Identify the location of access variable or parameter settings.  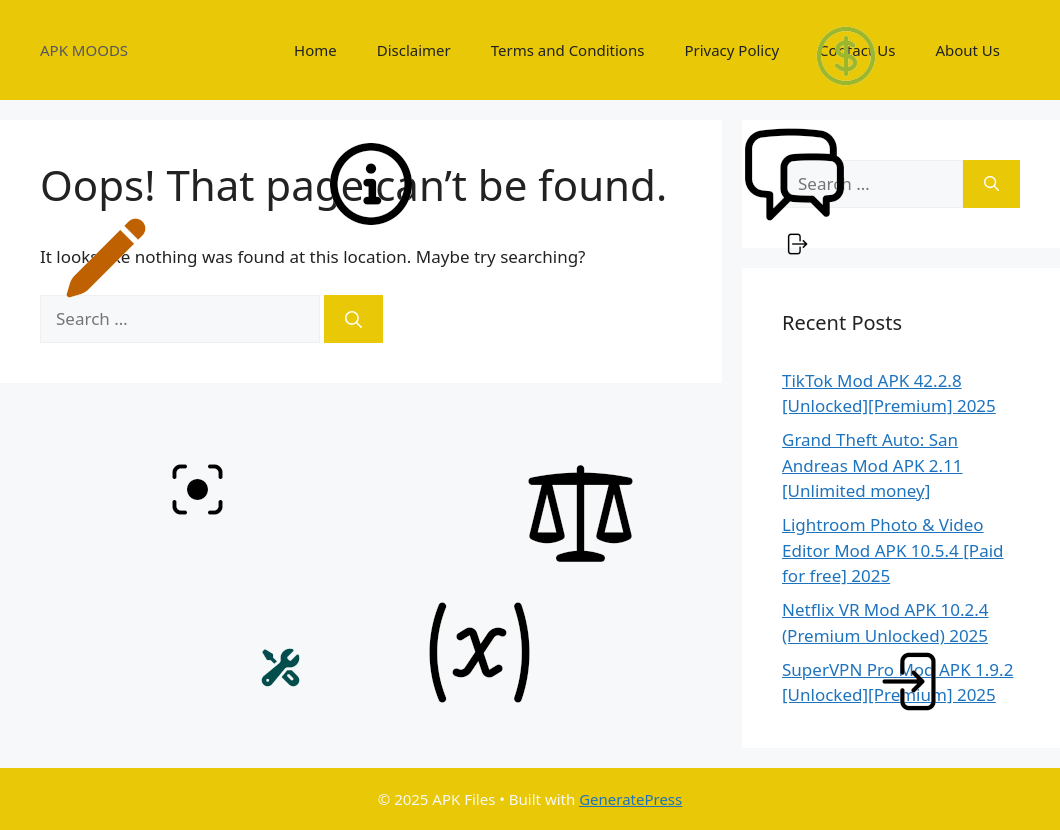
(479, 652).